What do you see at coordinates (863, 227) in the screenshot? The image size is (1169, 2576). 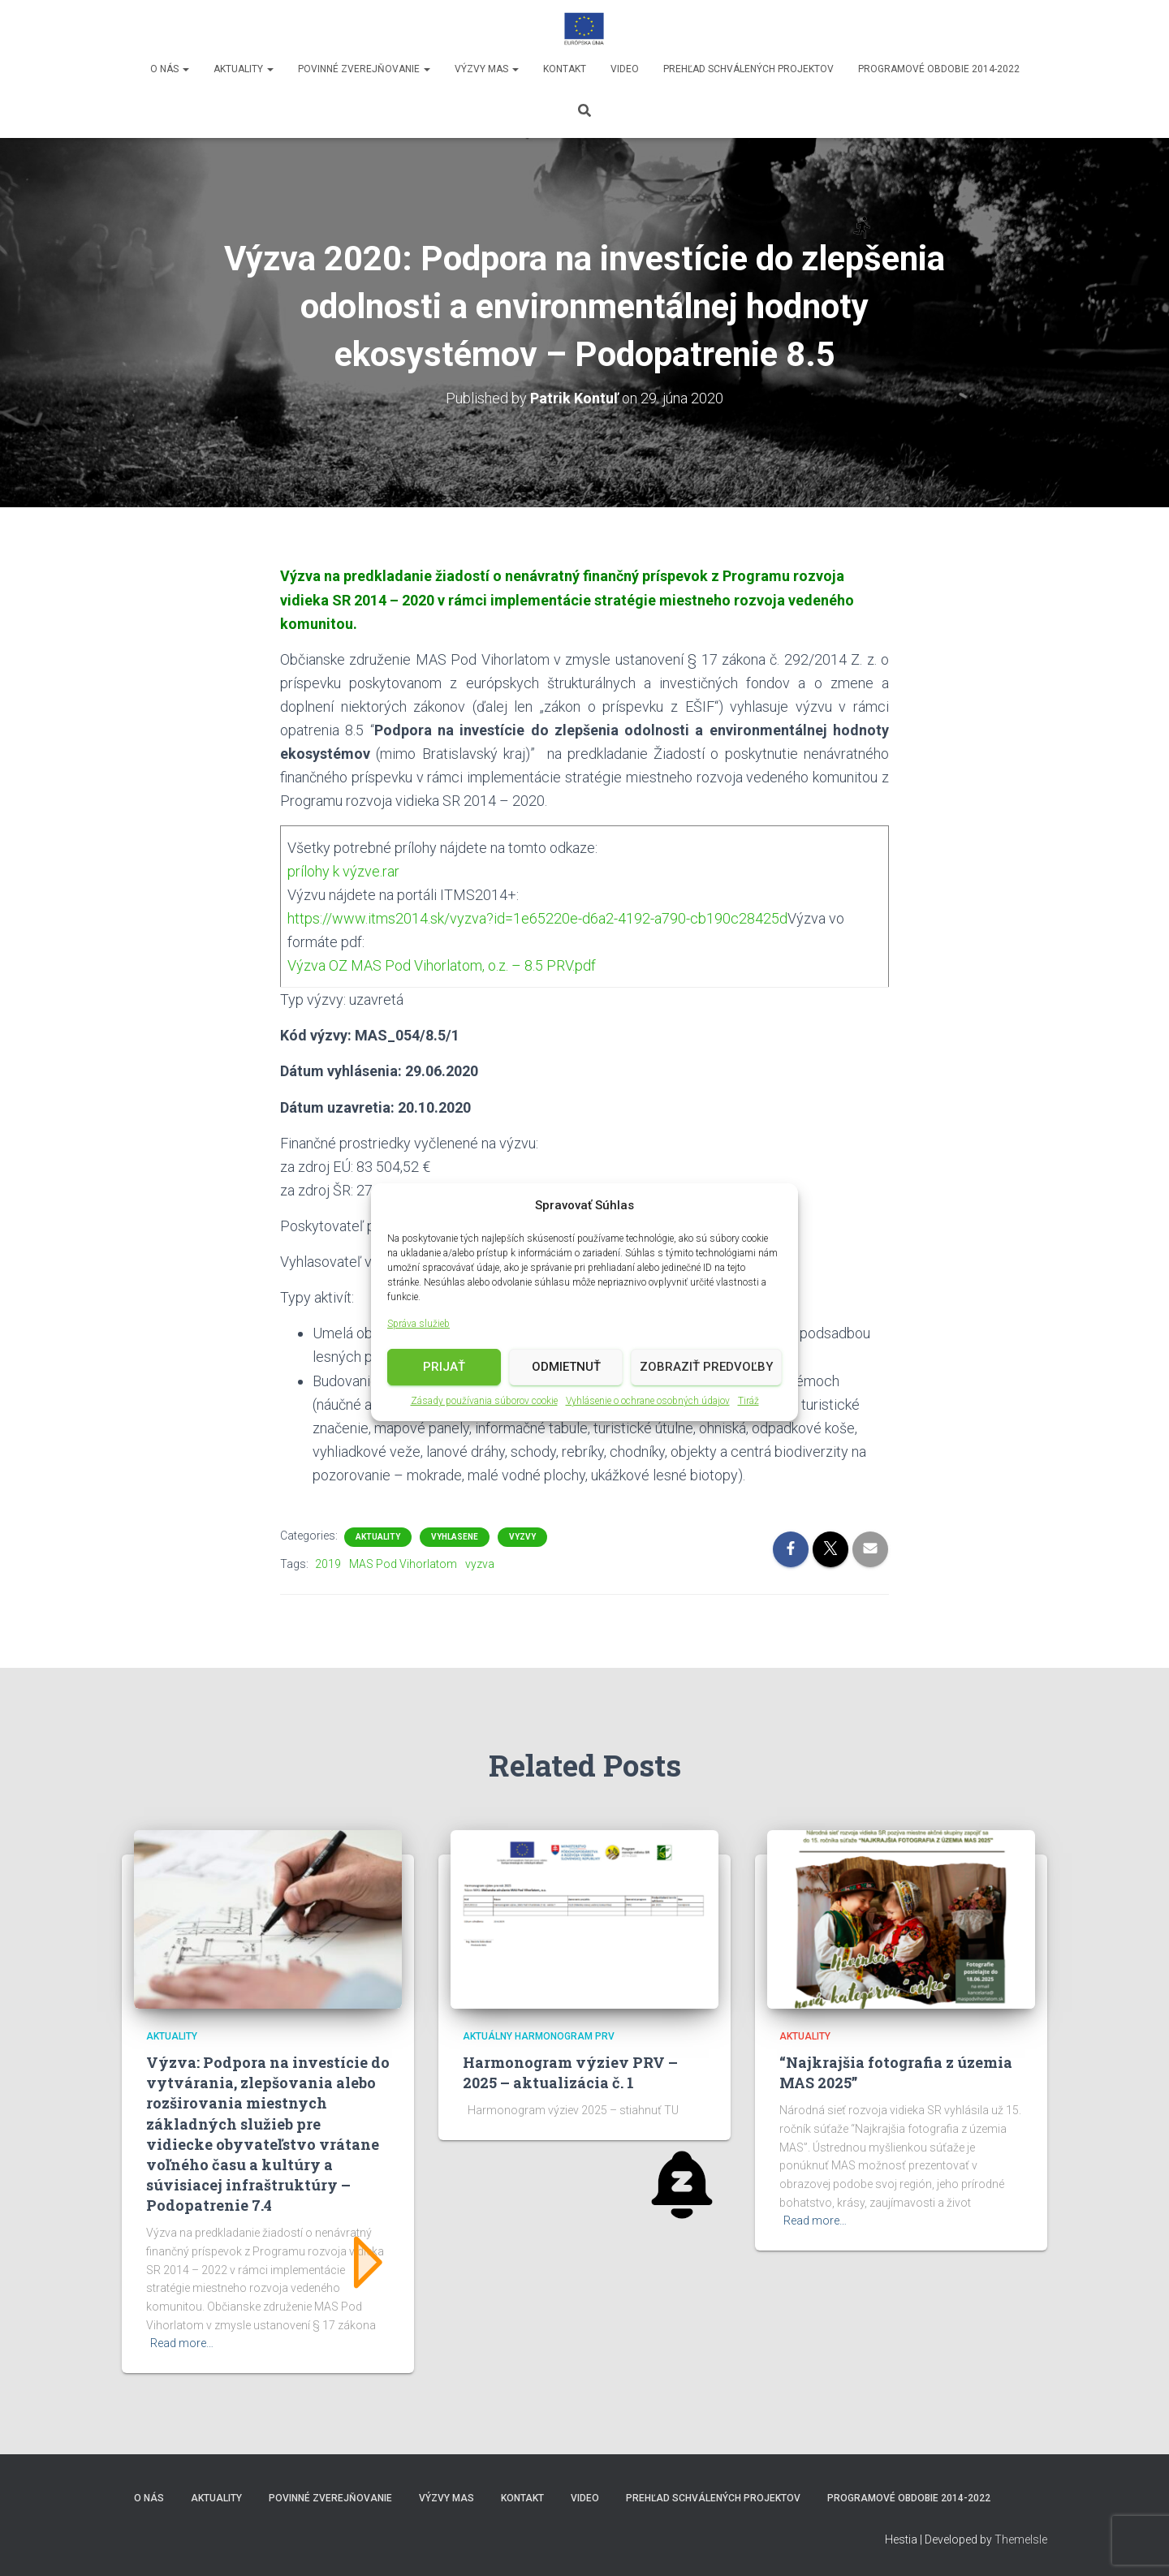 I see `get walking or running directions` at bounding box center [863, 227].